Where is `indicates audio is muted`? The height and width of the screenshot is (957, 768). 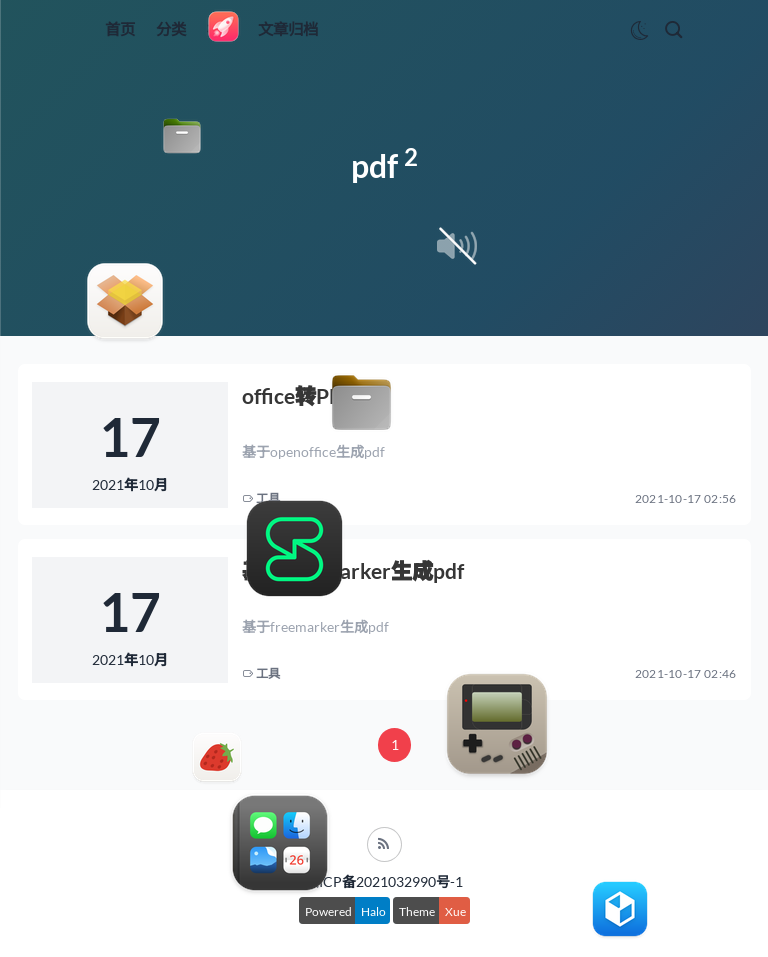
indicates audio is muted is located at coordinates (457, 246).